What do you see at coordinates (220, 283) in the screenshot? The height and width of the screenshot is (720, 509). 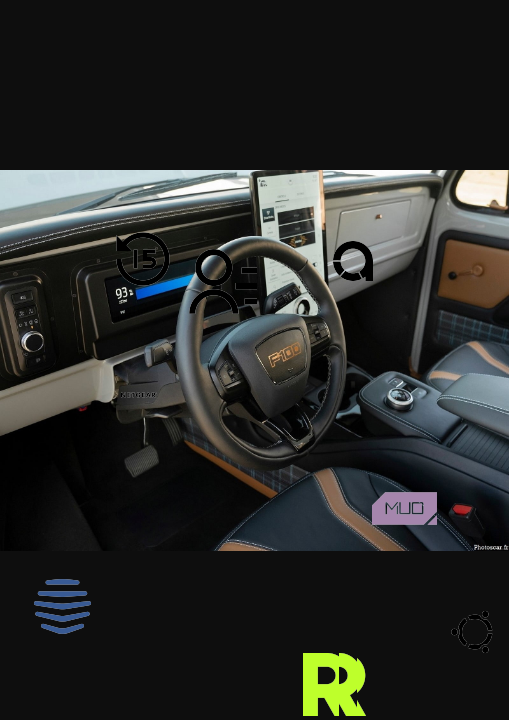 I see `access your contacts list` at bounding box center [220, 283].